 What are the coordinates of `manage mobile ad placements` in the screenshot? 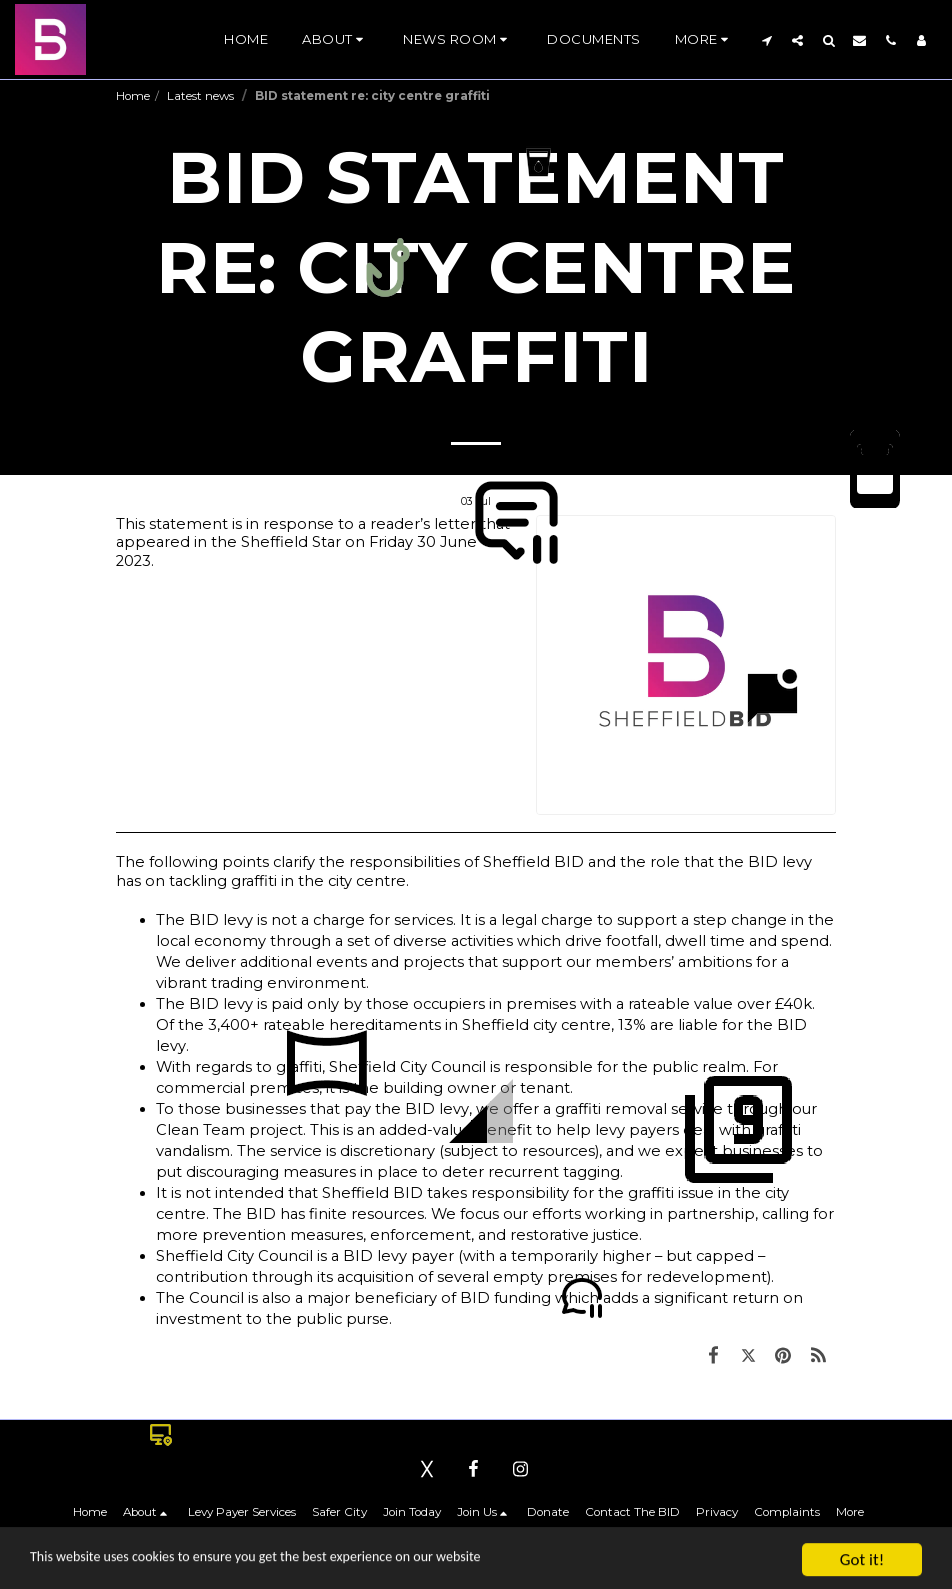 It's located at (875, 469).